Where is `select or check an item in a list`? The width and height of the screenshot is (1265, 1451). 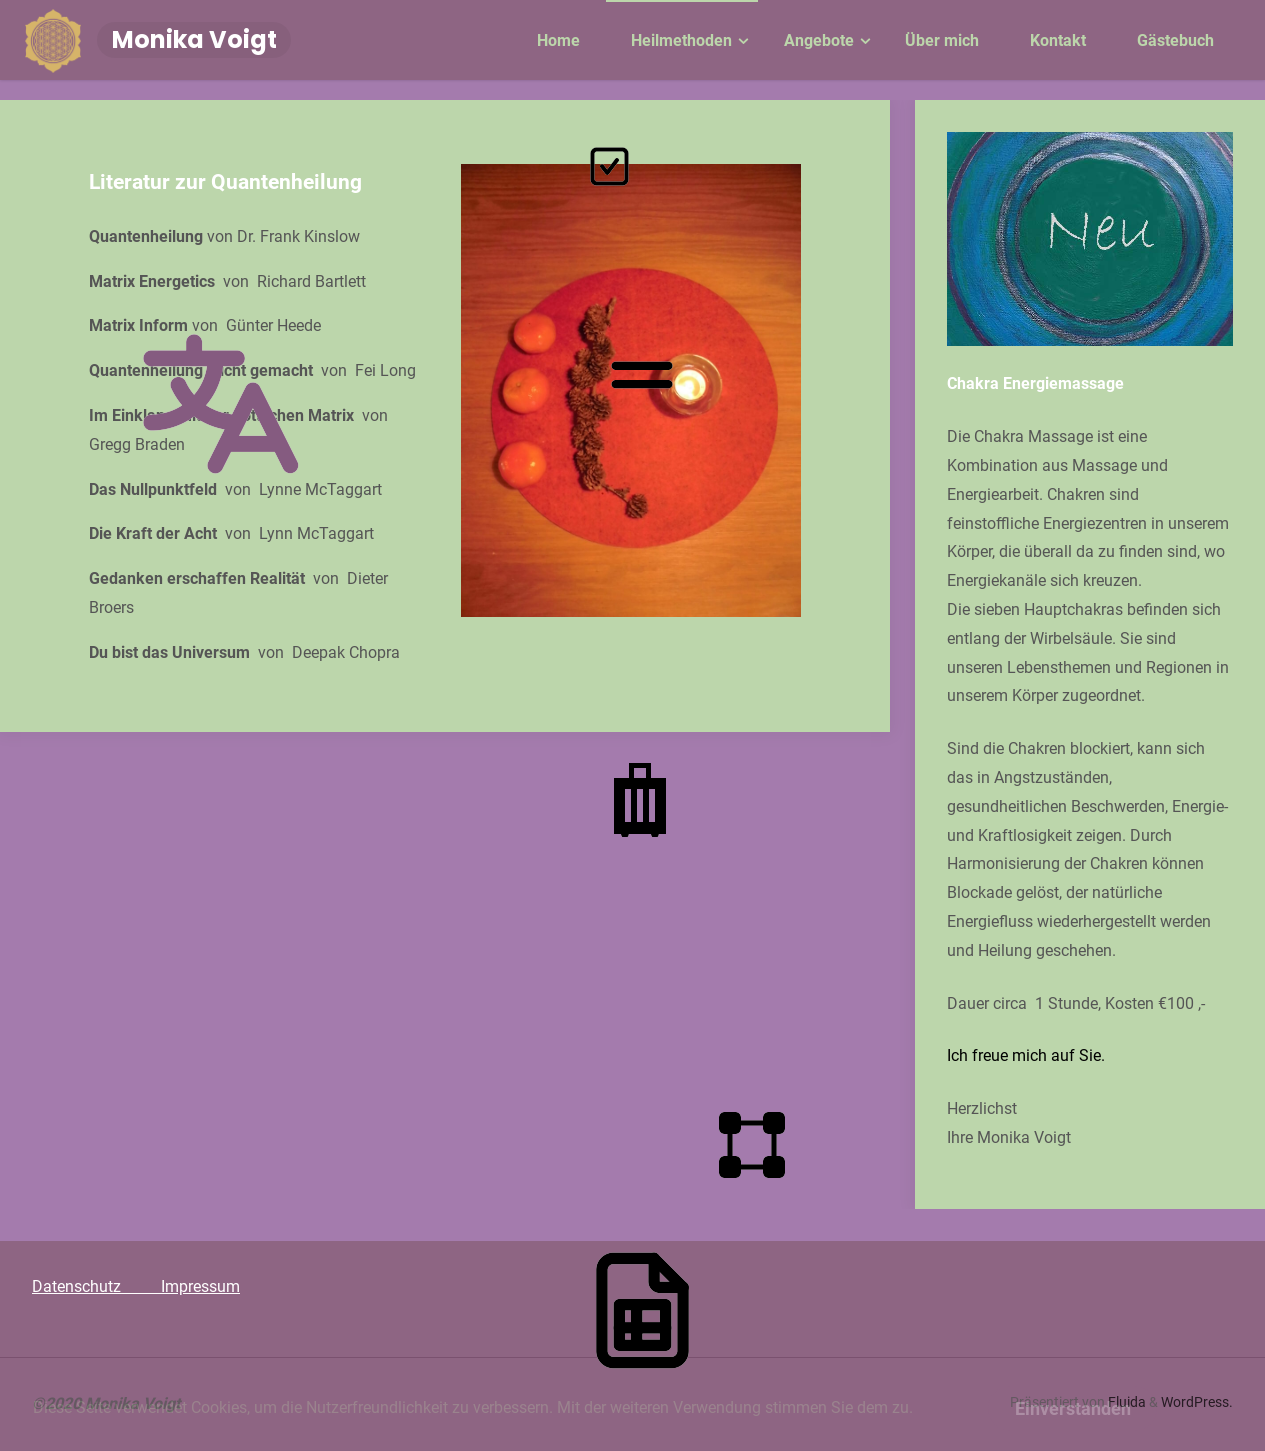
select or check an item in a list is located at coordinates (609, 166).